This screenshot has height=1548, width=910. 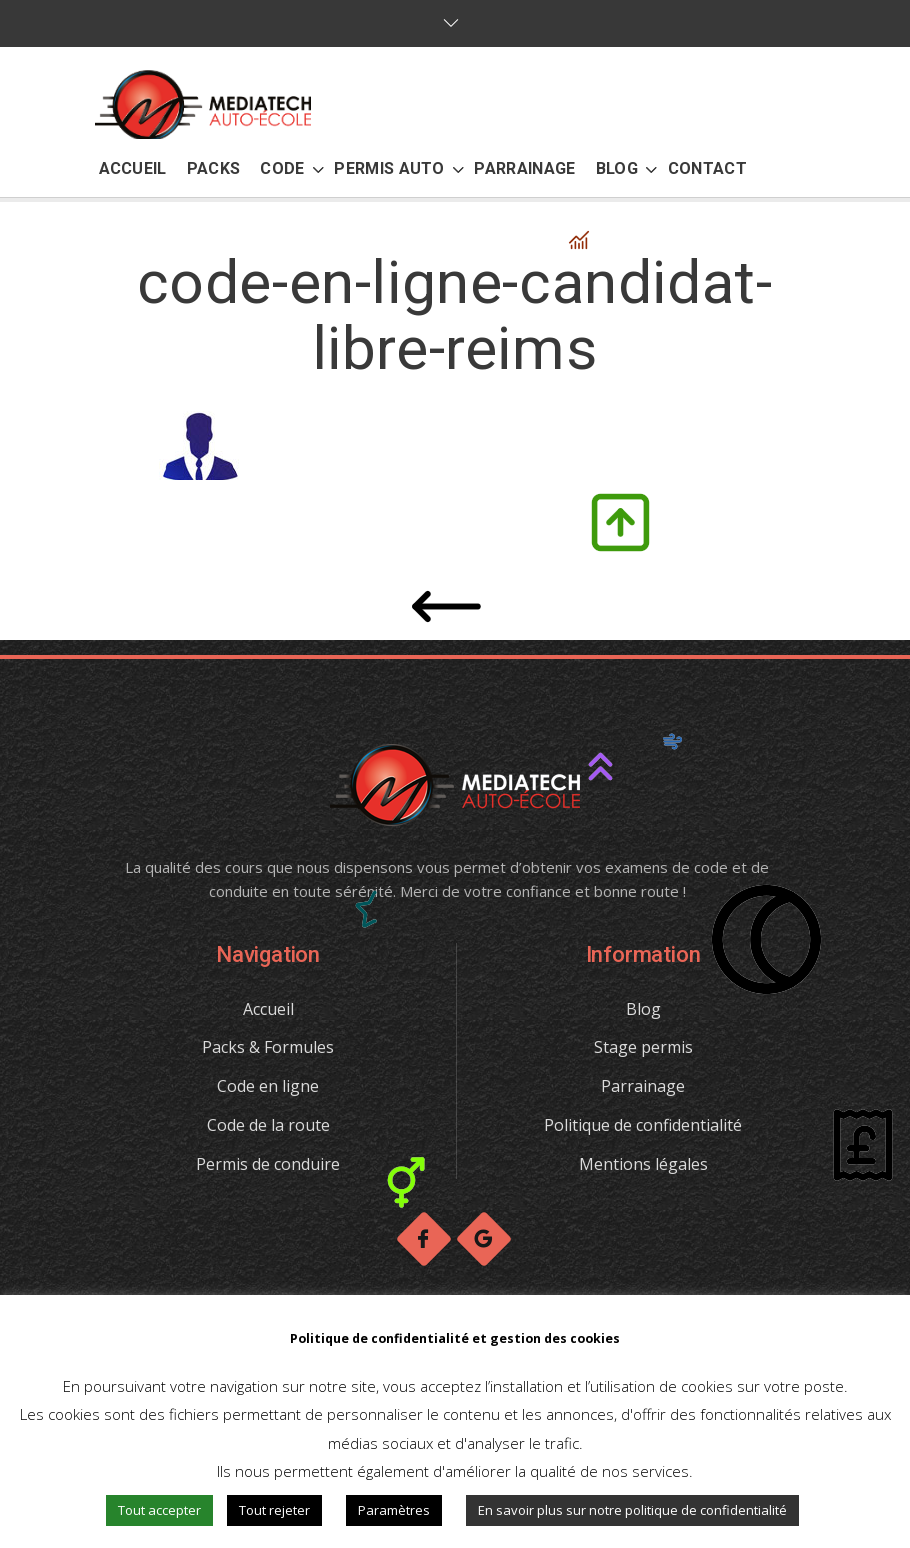 I want to click on indicates a partial or half-star rating, so click(x=375, y=910).